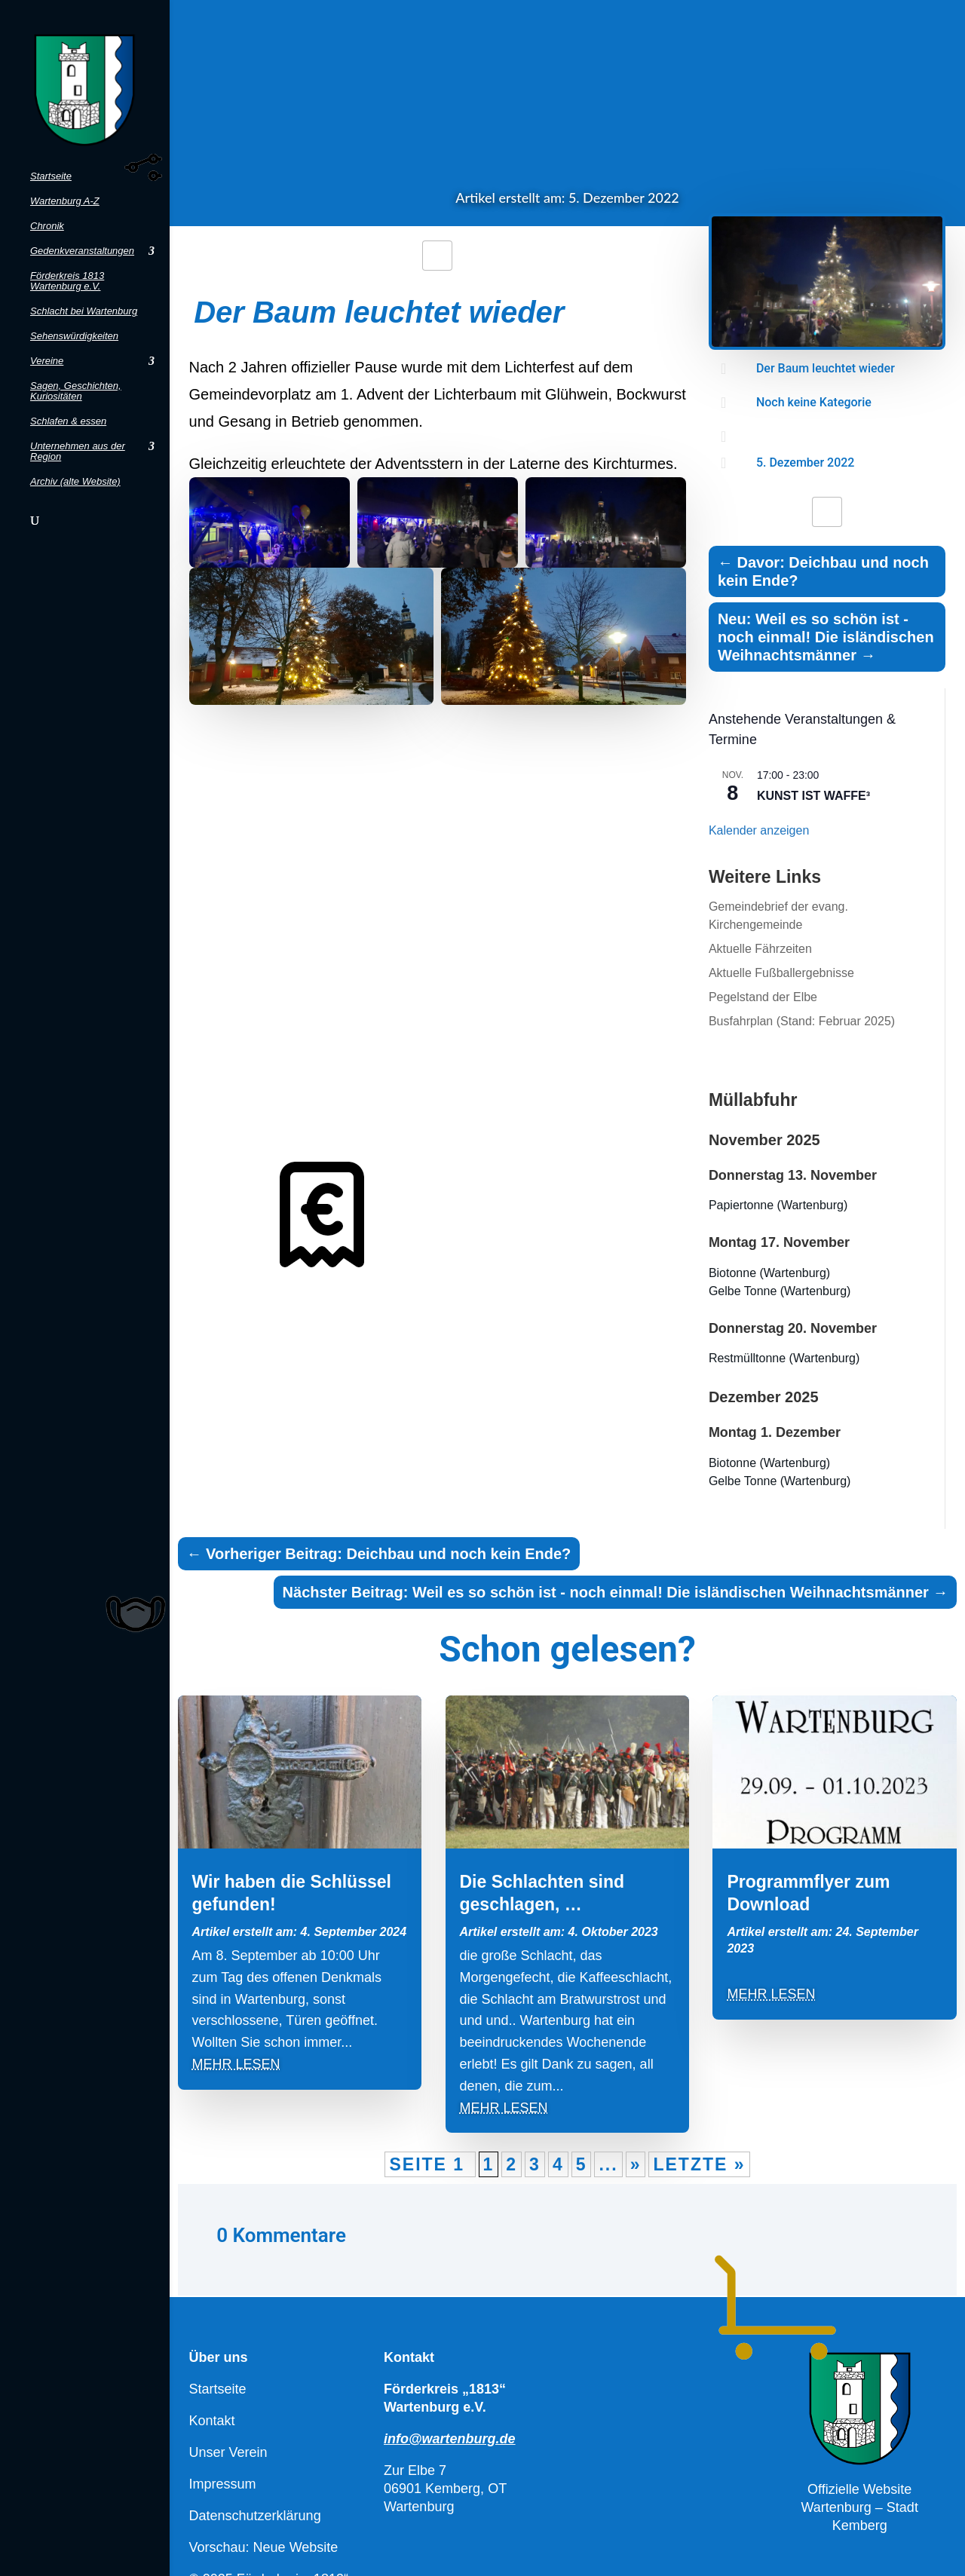 This screenshot has width=965, height=2576. I want to click on switch between circuit paths or connections, so click(143, 167).